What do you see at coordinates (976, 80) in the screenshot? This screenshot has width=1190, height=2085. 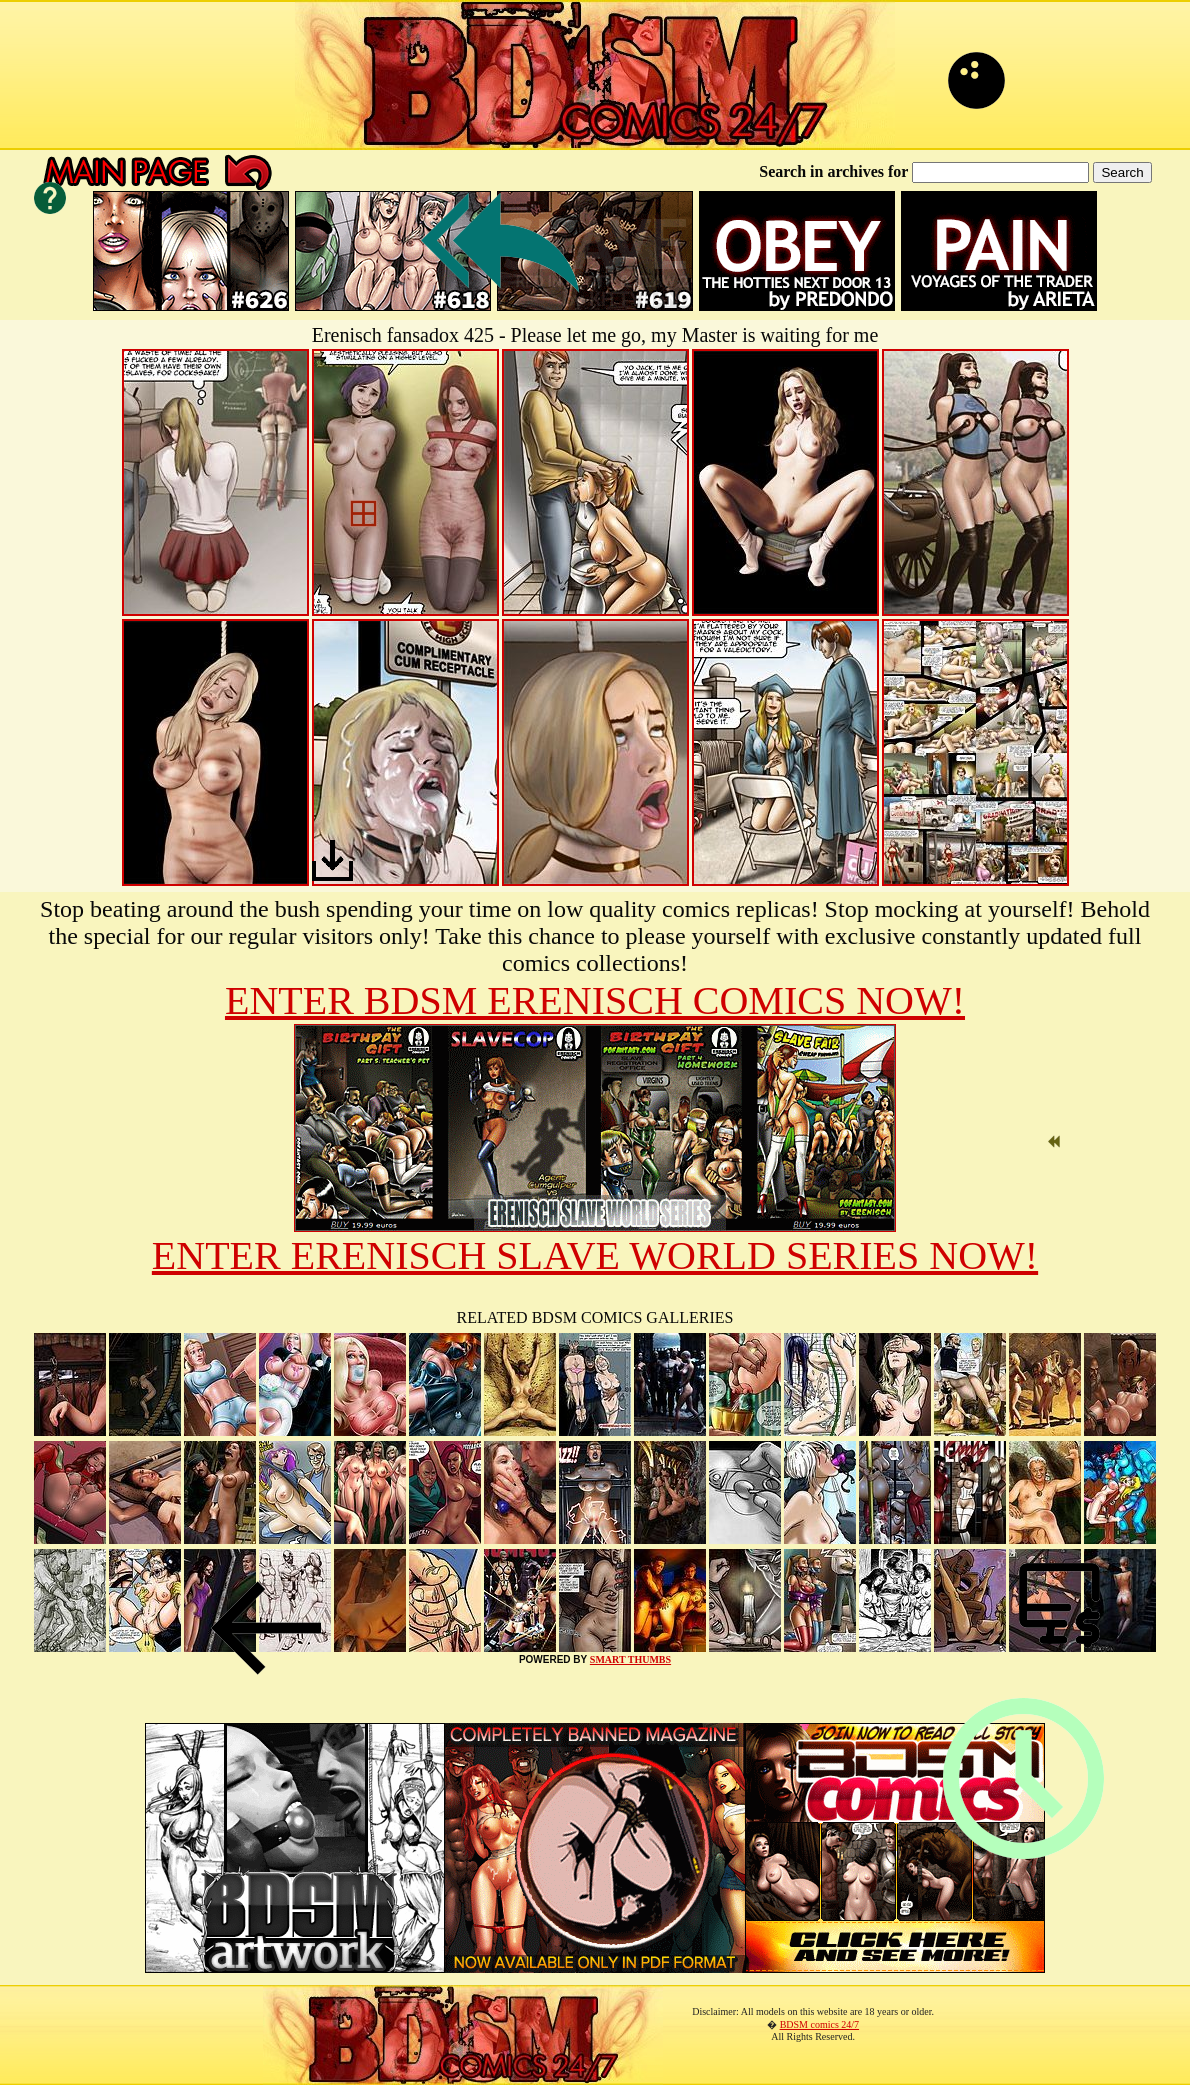 I see `access bowling or sports games` at bounding box center [976, 80].